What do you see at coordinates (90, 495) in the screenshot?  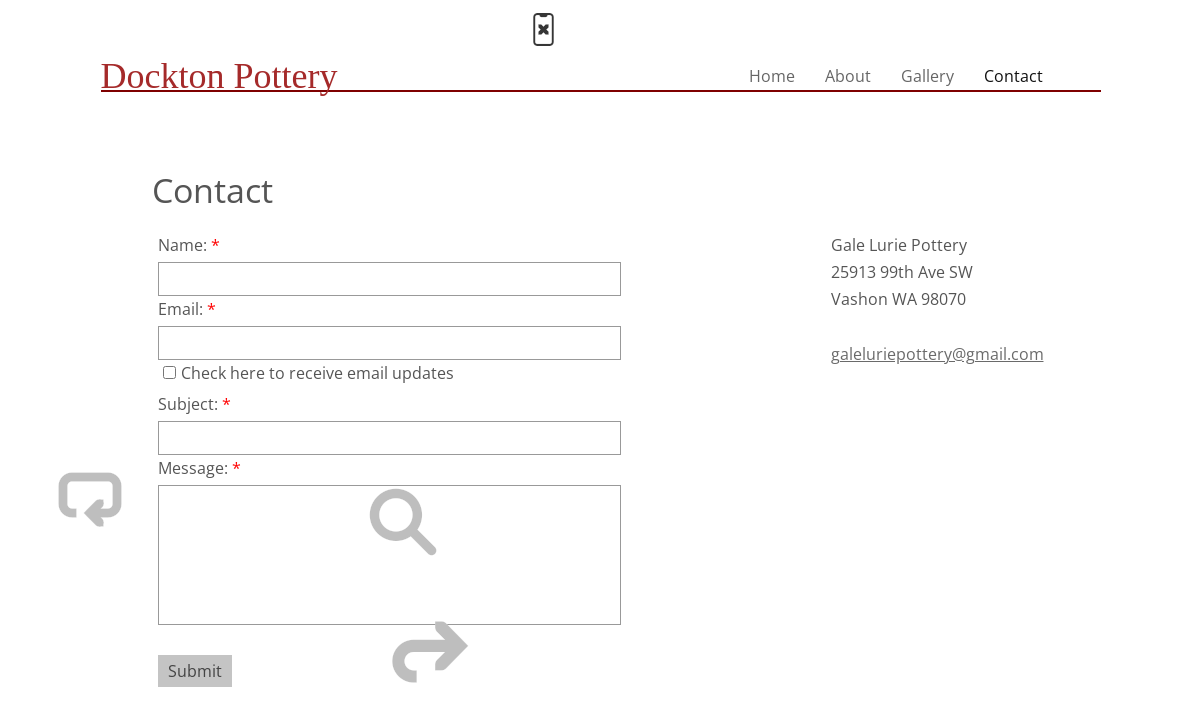 I see `enable repeat mode for current playlist` at bounding box center [90, 495].